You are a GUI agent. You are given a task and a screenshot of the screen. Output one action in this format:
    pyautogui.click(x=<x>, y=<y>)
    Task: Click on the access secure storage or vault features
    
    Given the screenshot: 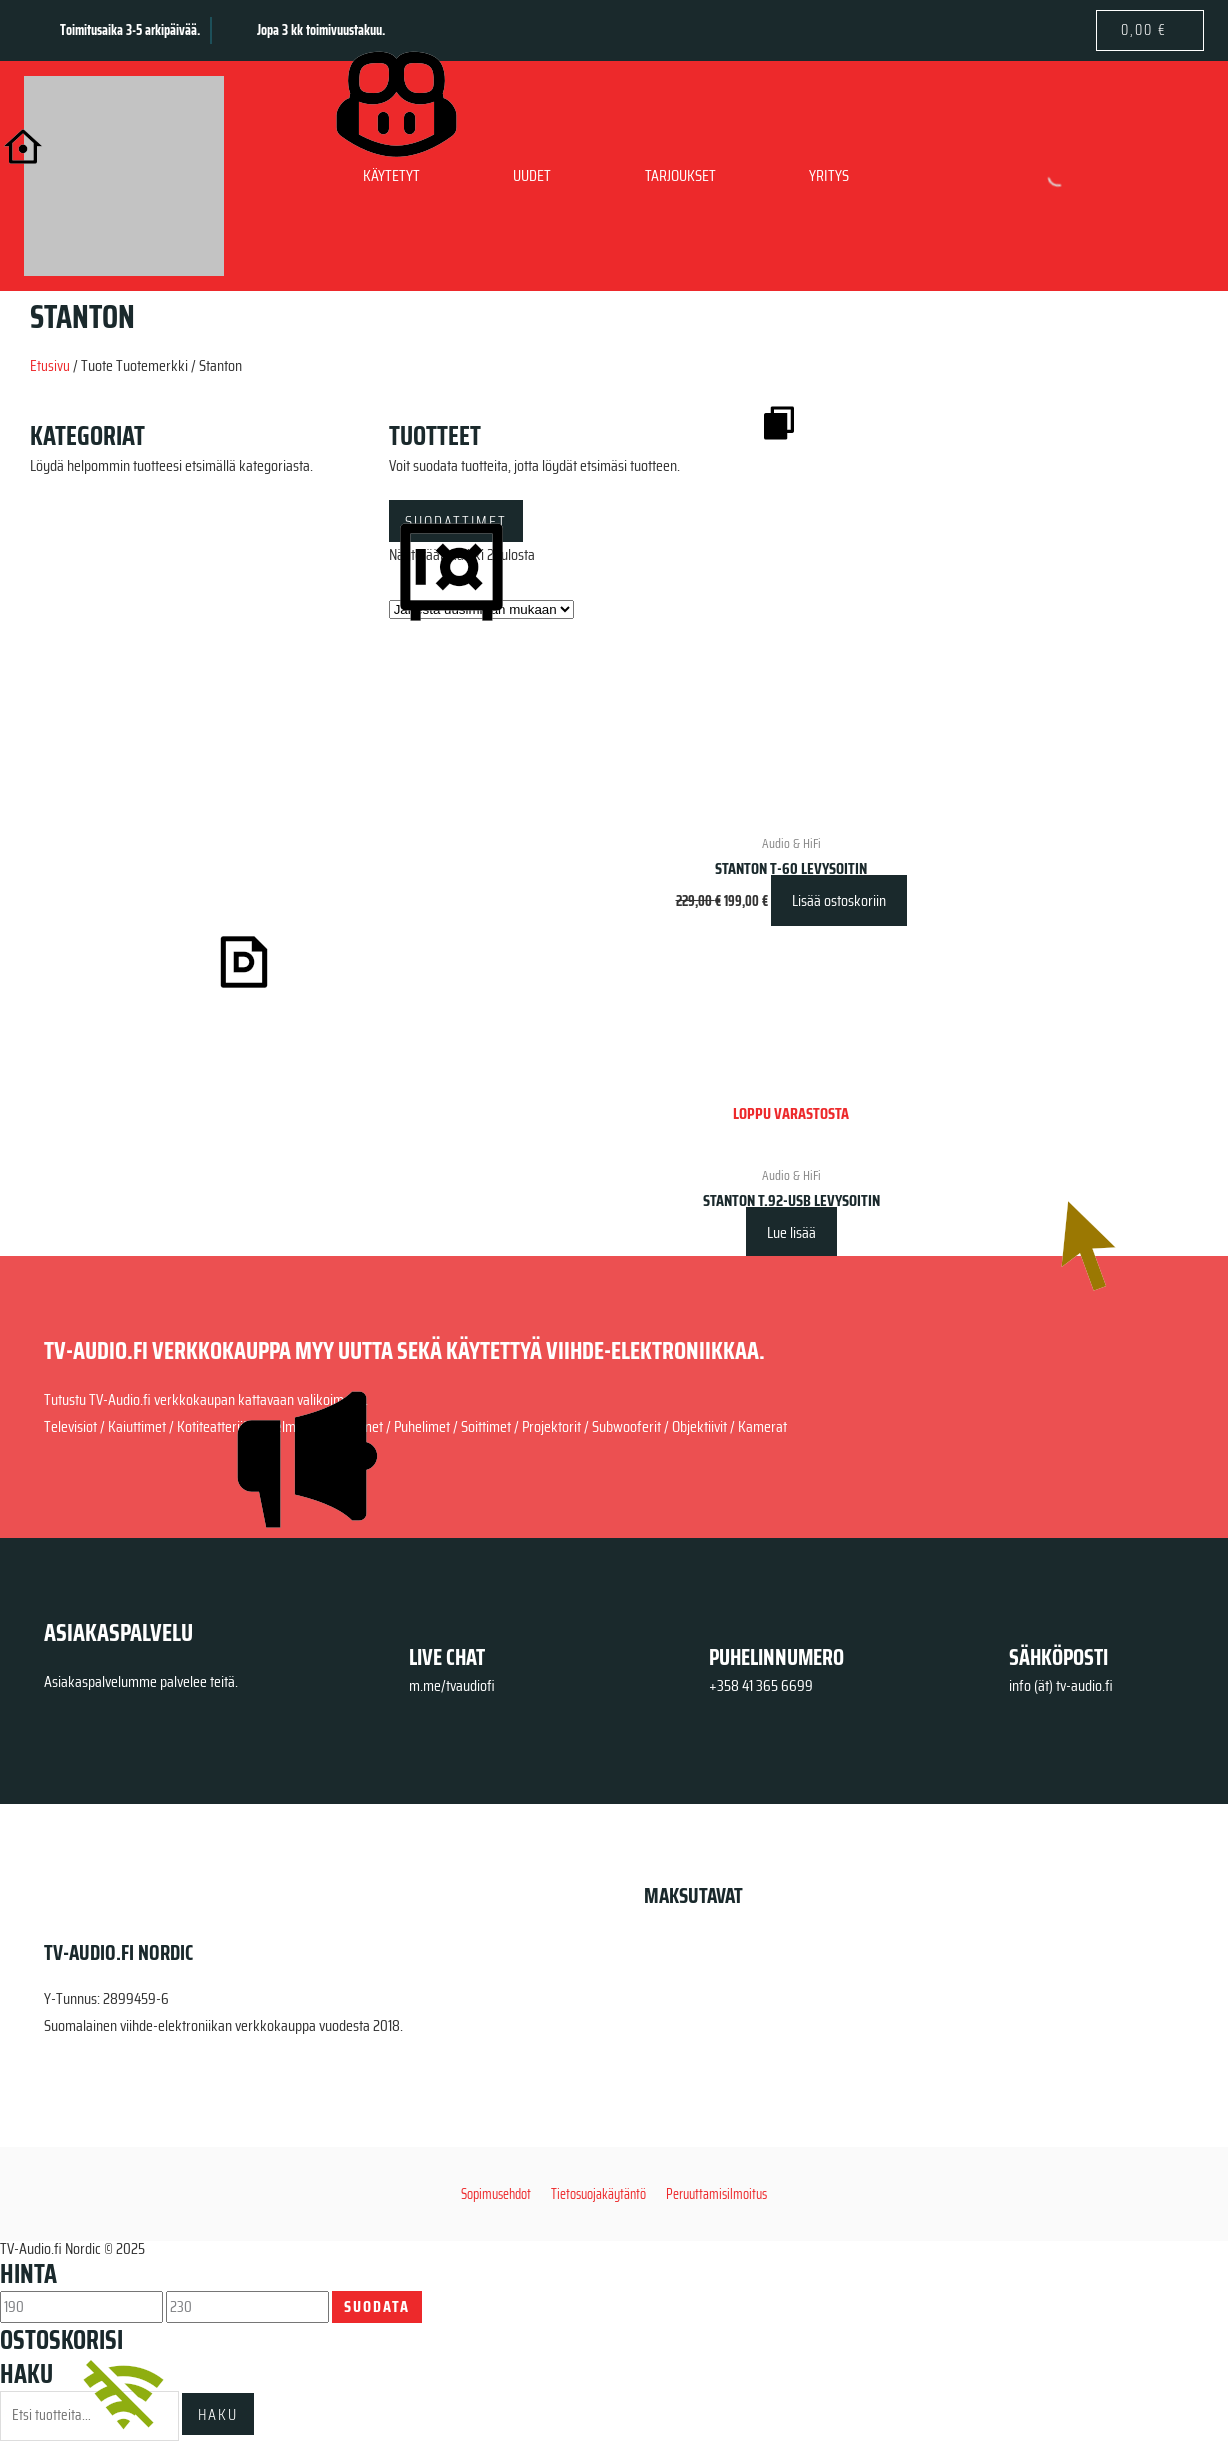 What is the action you would take?
    pyautogui.click(x=451, y=569)
    